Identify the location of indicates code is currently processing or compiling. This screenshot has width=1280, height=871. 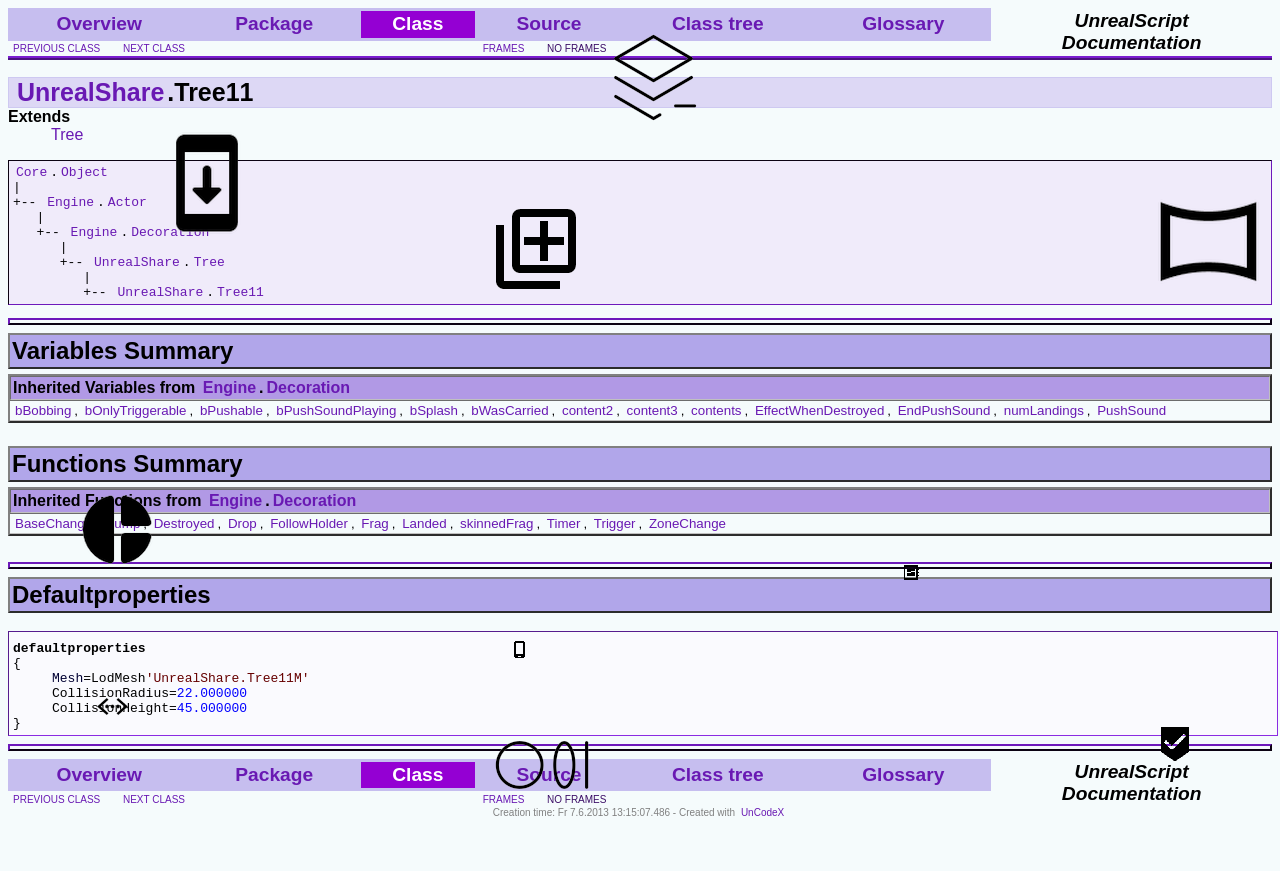
(112, 706).